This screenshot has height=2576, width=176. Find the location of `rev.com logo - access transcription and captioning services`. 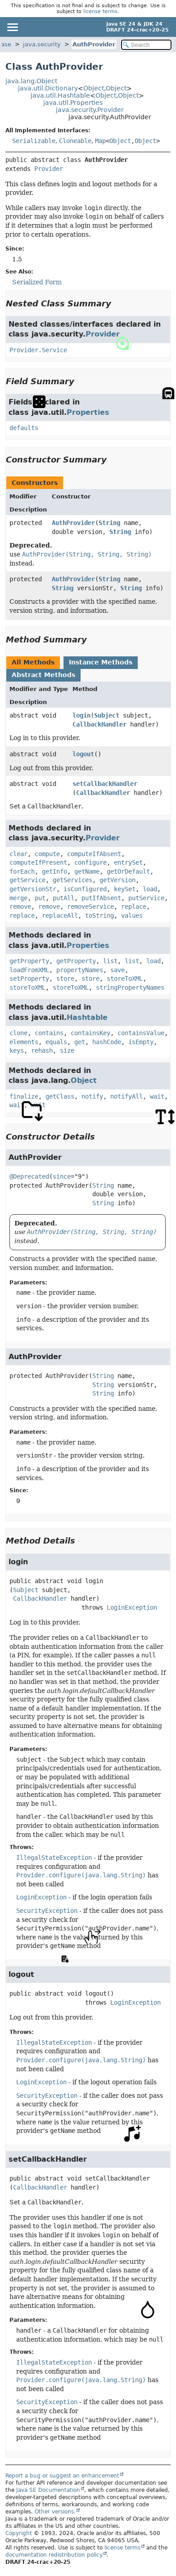

rev.com logo - access transcription and captioning services is located at coordinates (122, 343).